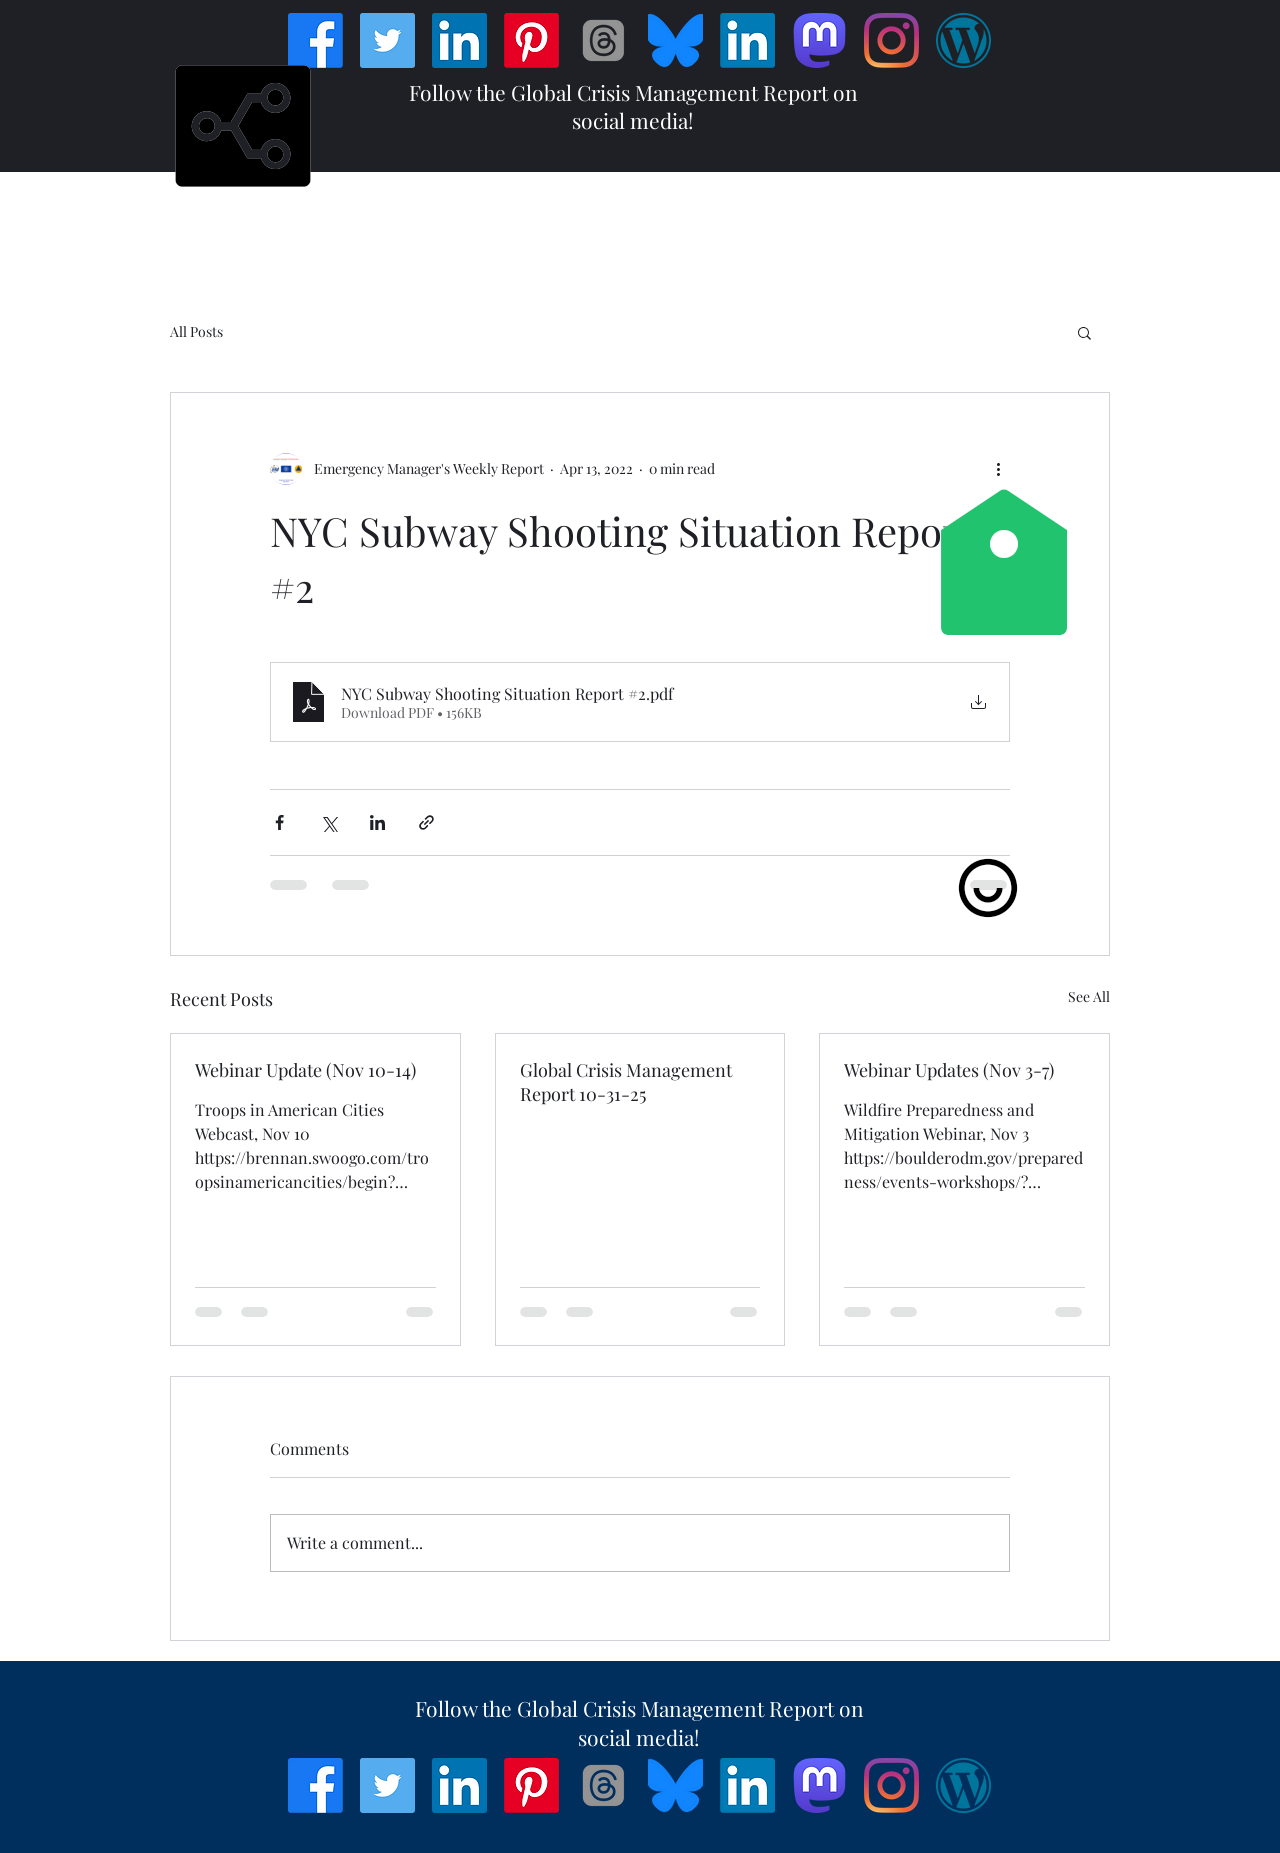 The width and height of the screenshot is (1280, 1853). Describe the element at coordinates (243, 126) in the screenshot. I see `view on StackShare` at that location.